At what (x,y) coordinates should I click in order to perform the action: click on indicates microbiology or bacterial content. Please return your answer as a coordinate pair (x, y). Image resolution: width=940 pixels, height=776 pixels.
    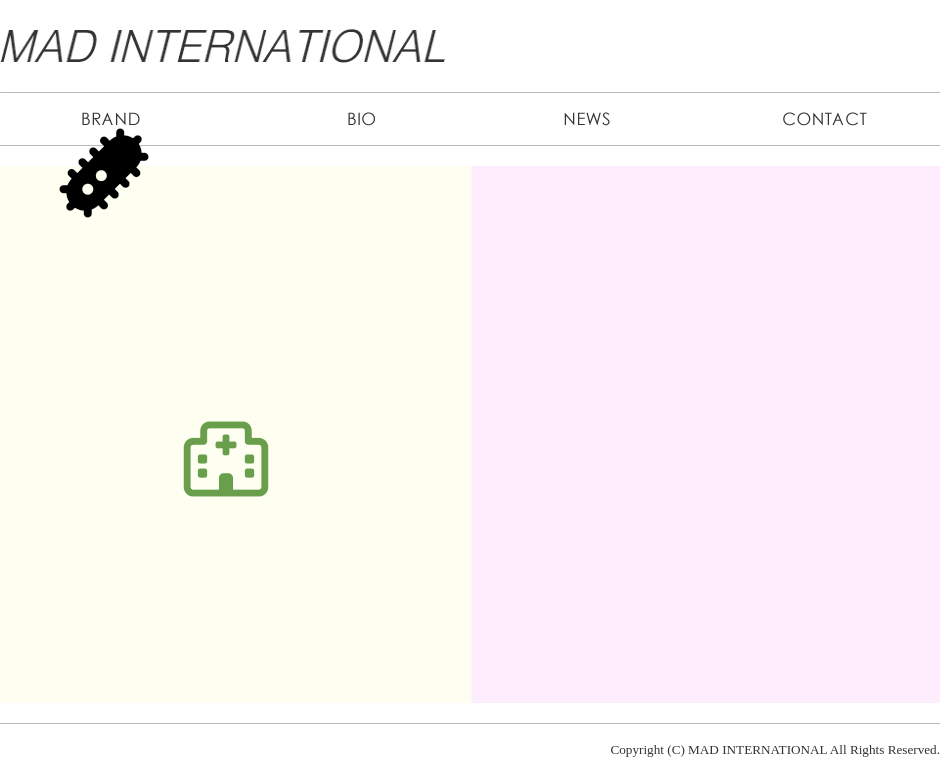
    Looking at the image, I should click on (104, 173).